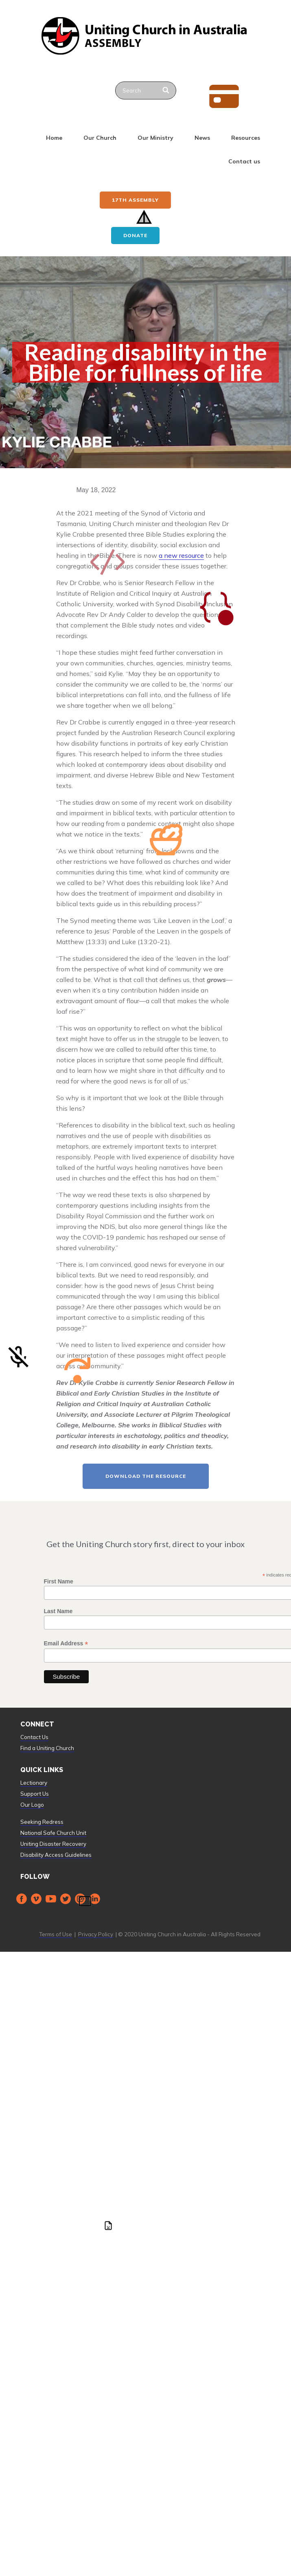  I want to click on manage payment methods, so click(224, 96).